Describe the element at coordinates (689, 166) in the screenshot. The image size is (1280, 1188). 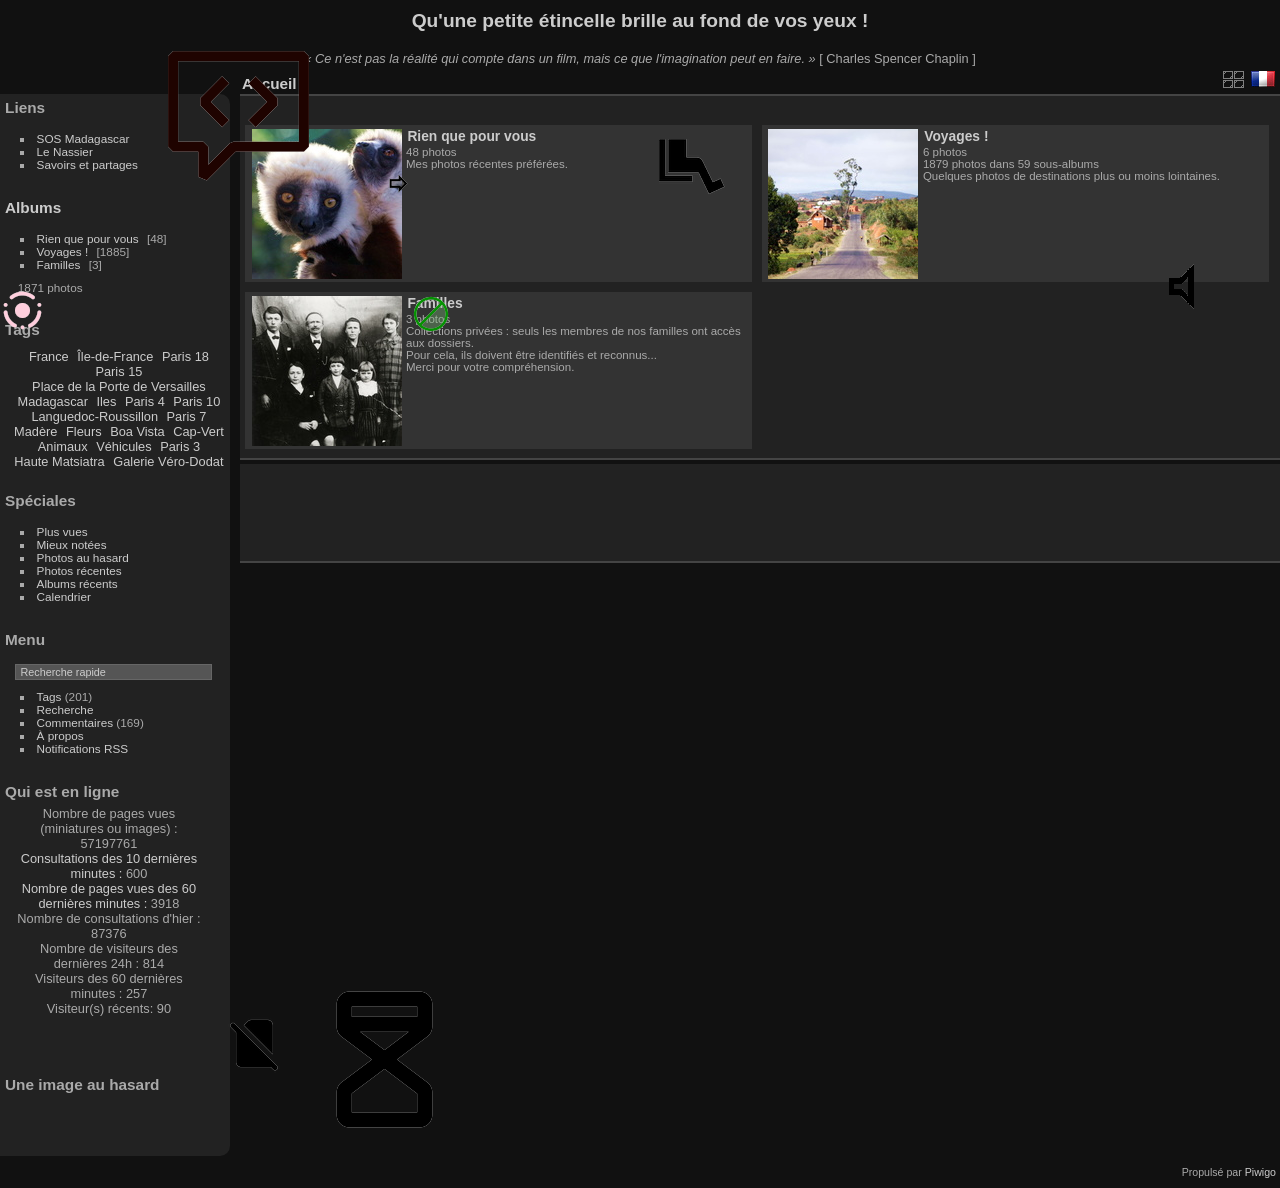
I see `select extra legroom seat option` at that location.